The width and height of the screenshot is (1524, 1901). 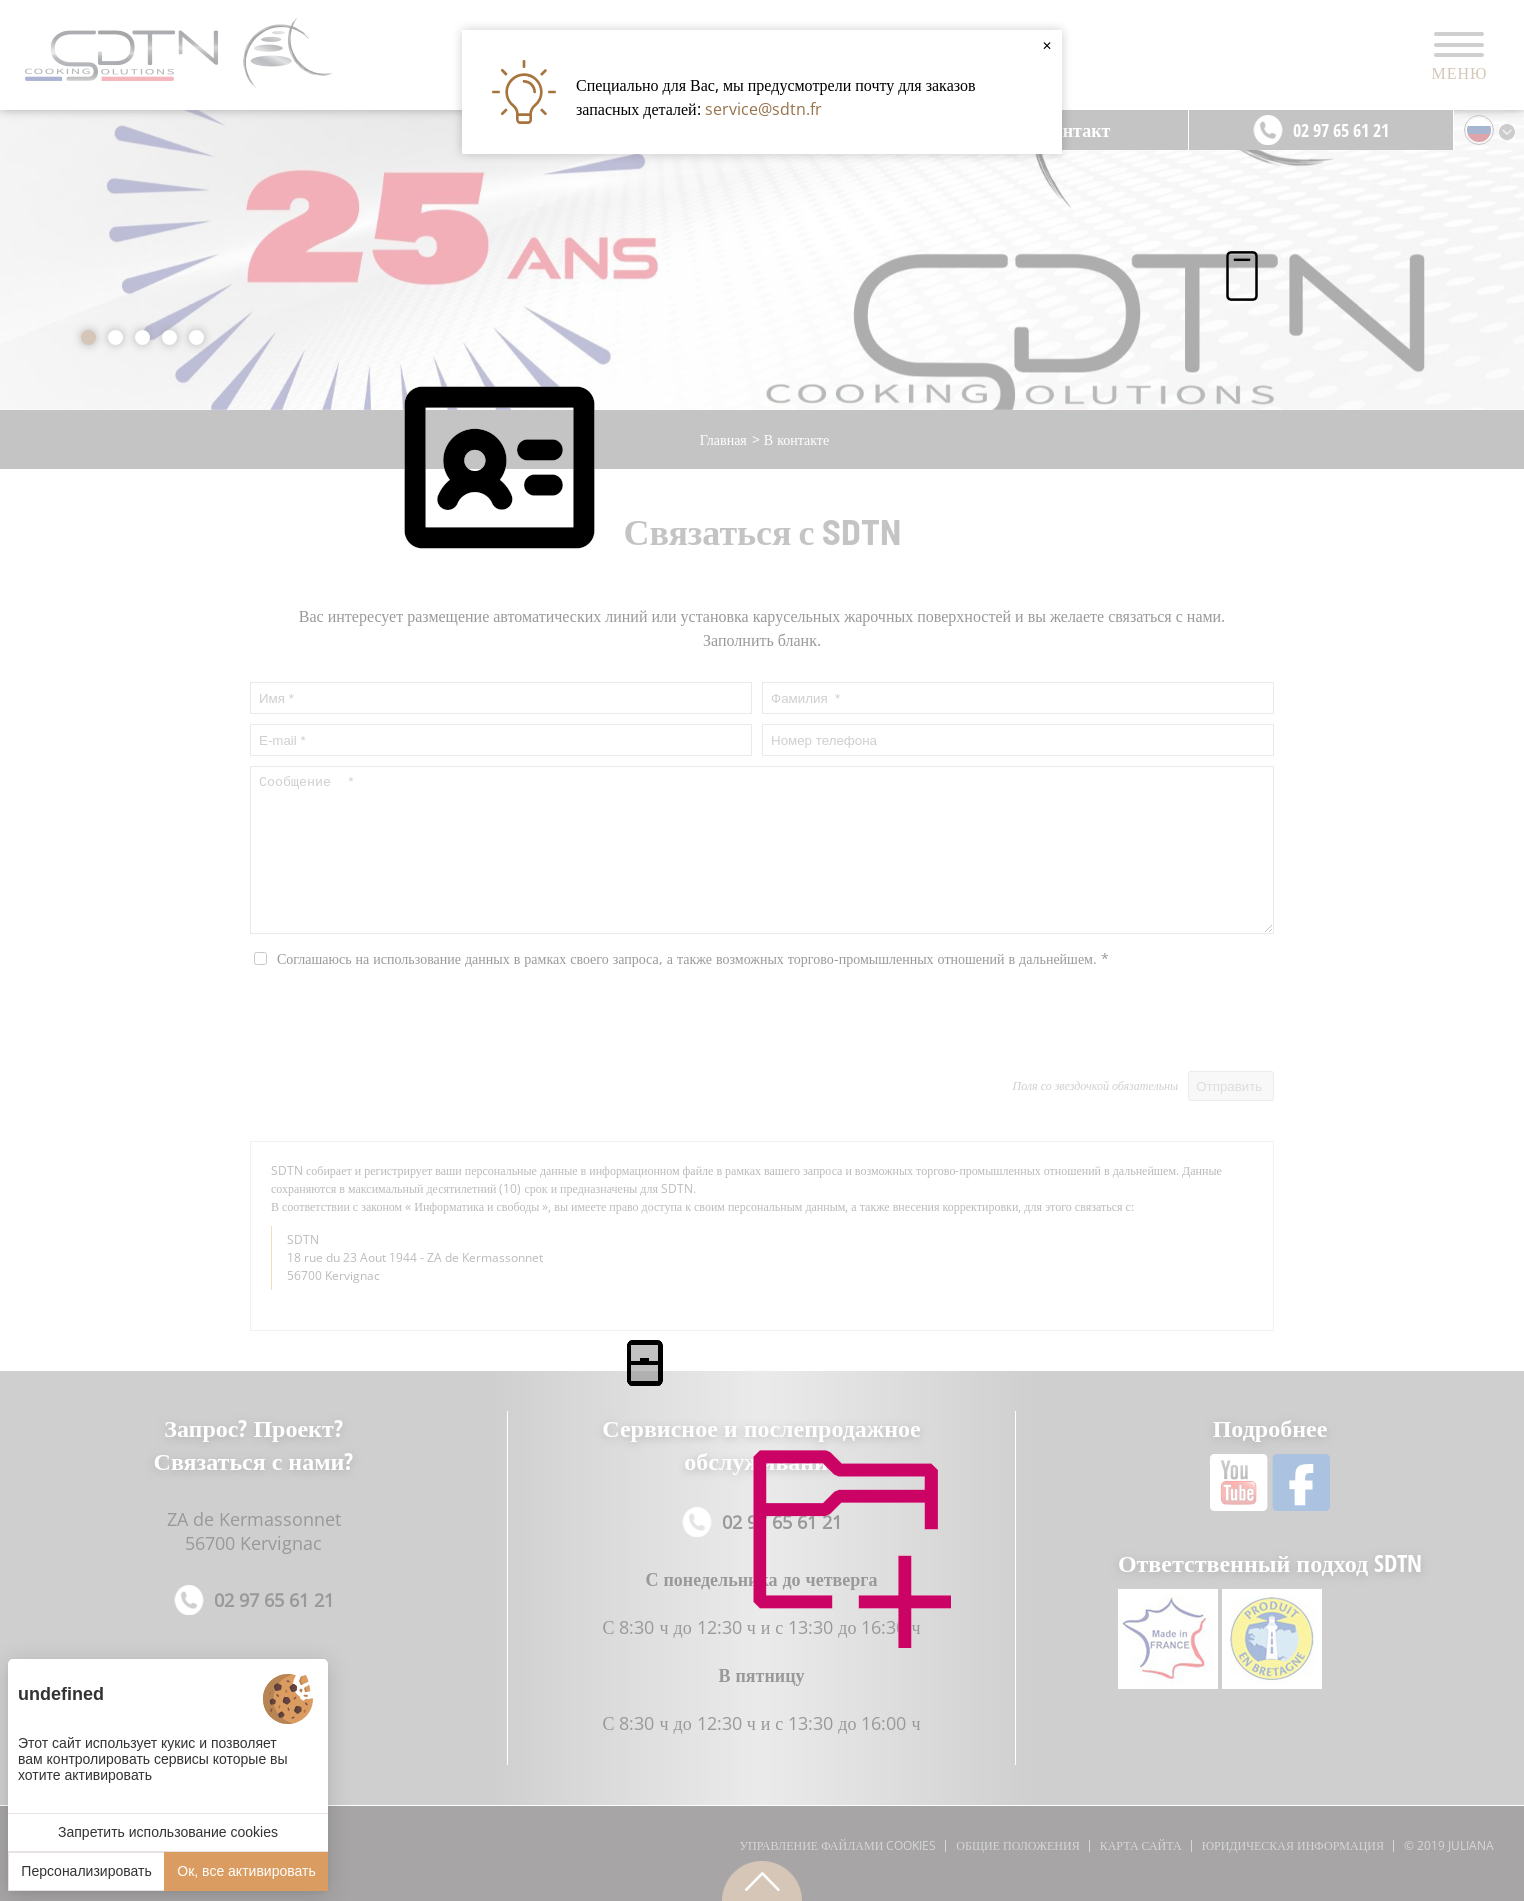 What do you see at coordinates (499, 467) in the screenshot?
I see `view your profile or account information` at bounding box center [499, 467].